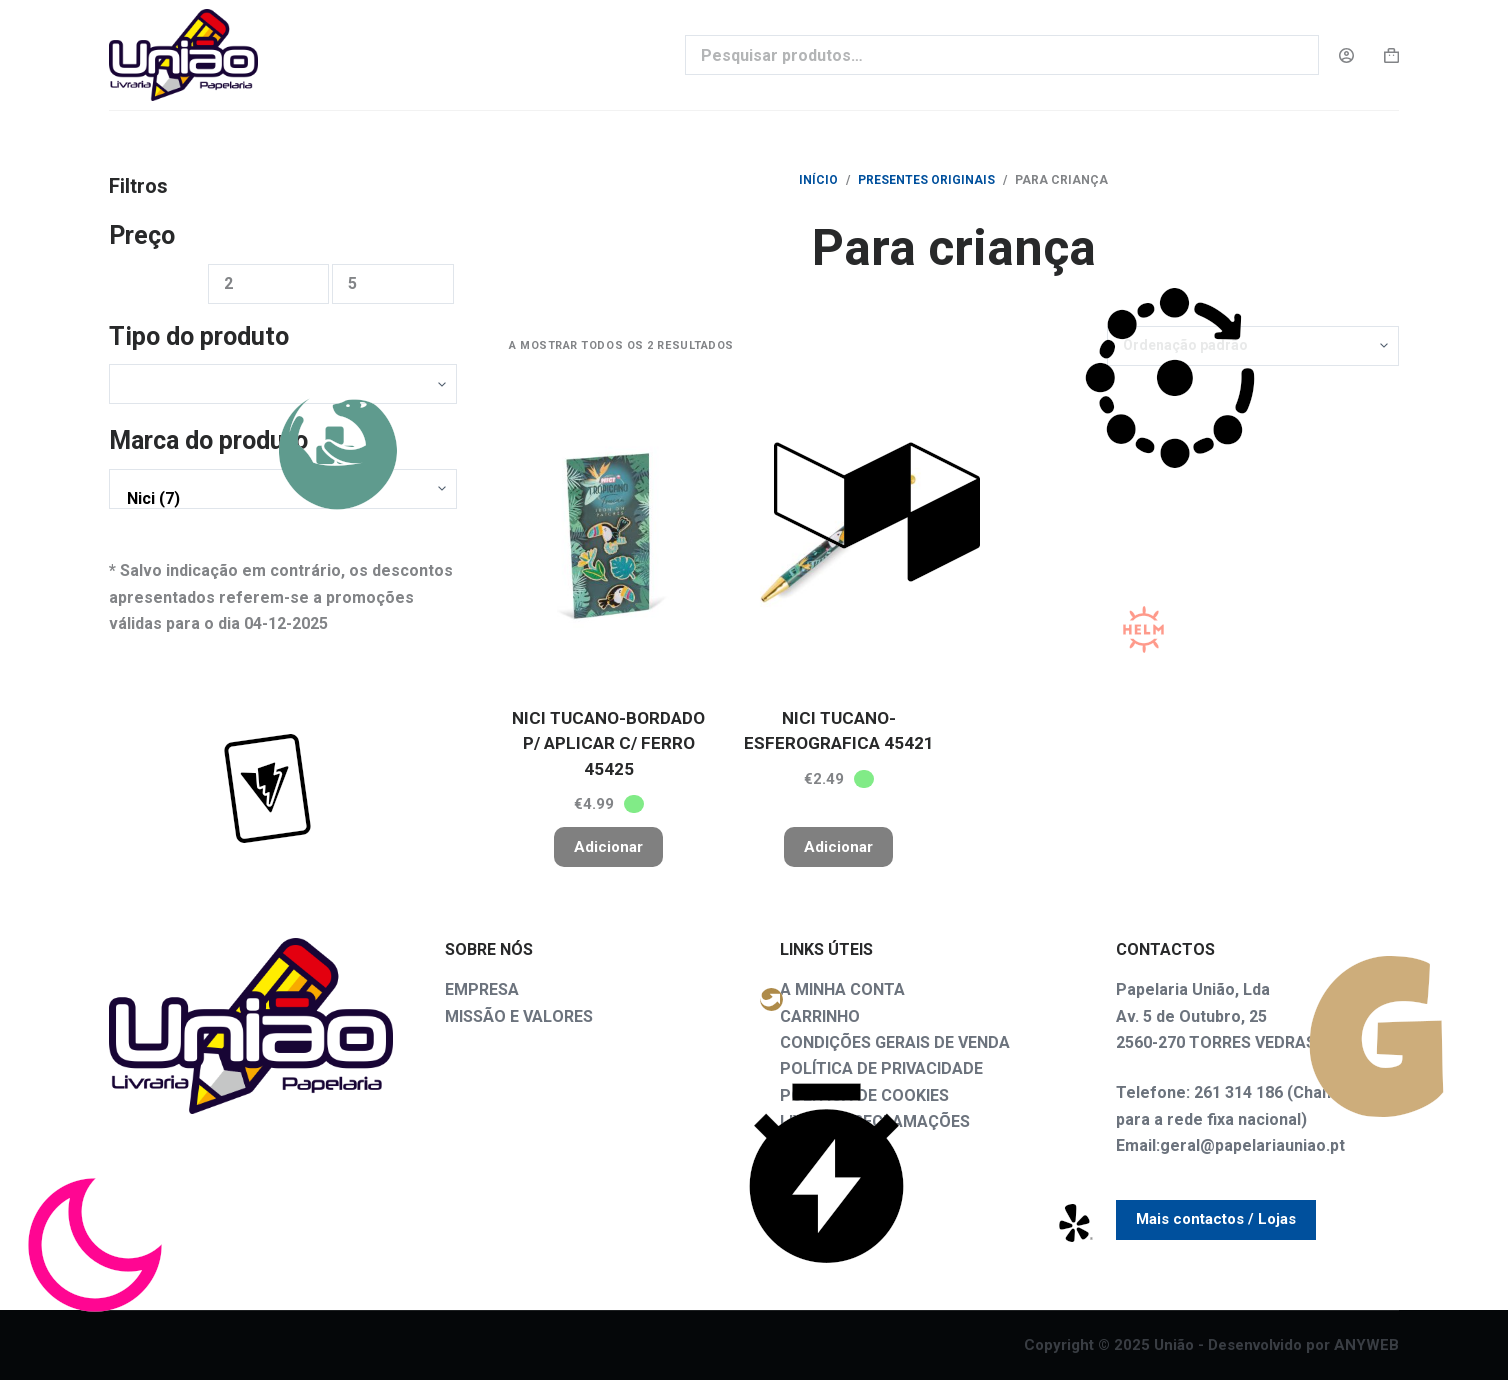  Describe the element at coordinates (1076, 1223) in the screenshot. I see `open the Yelp app` at that location.